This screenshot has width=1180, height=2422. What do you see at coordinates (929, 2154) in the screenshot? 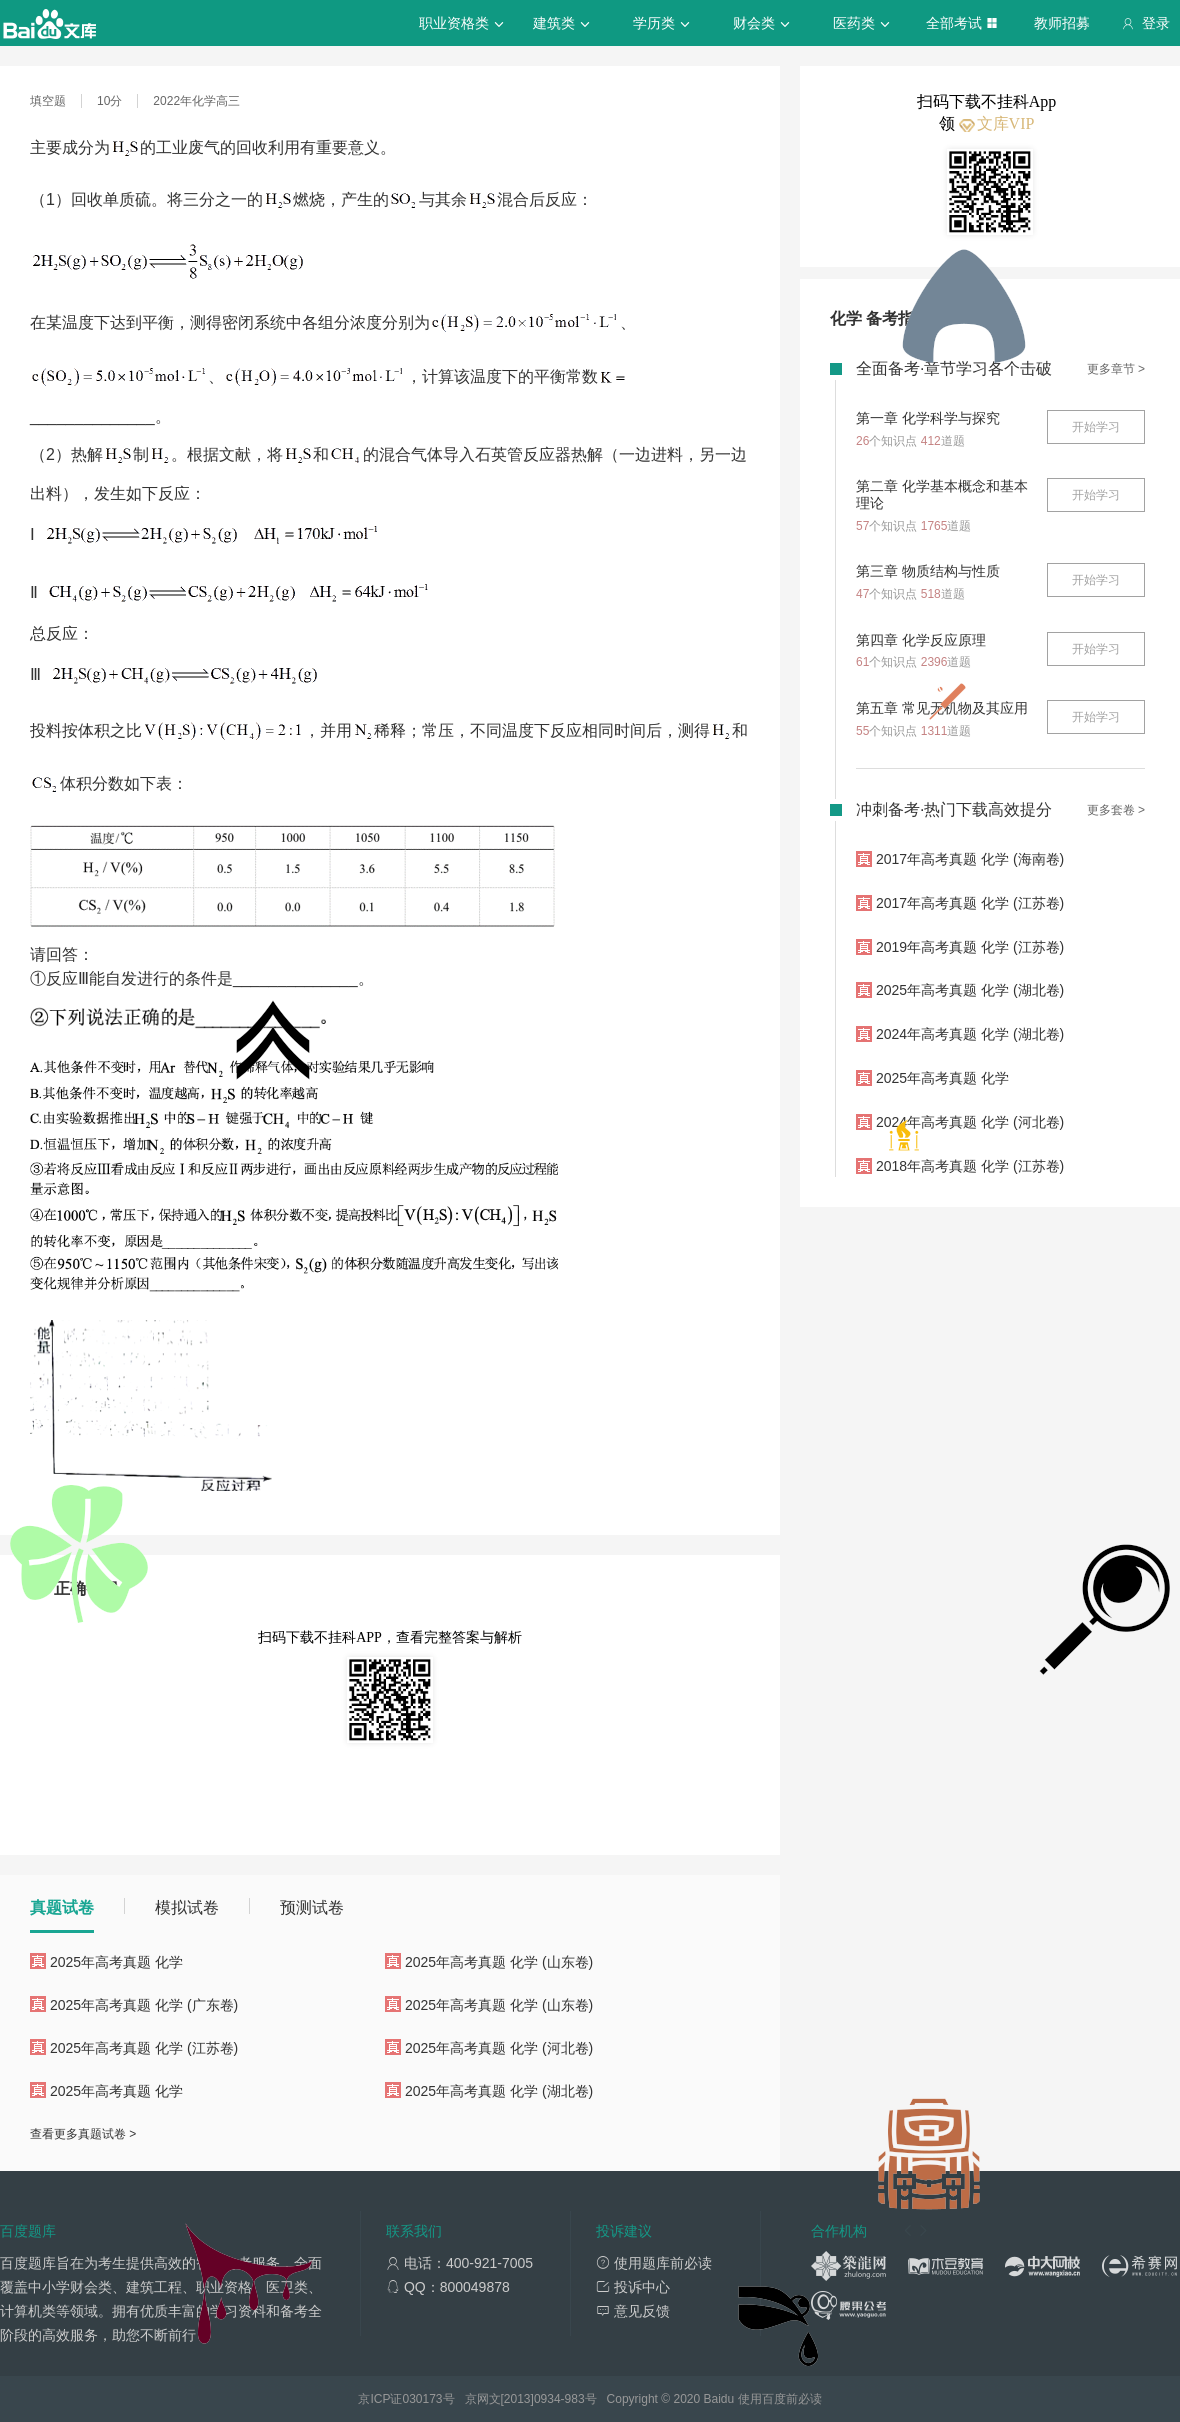
I see `access your inventory or stored items` at bounding box center [929, 2154].